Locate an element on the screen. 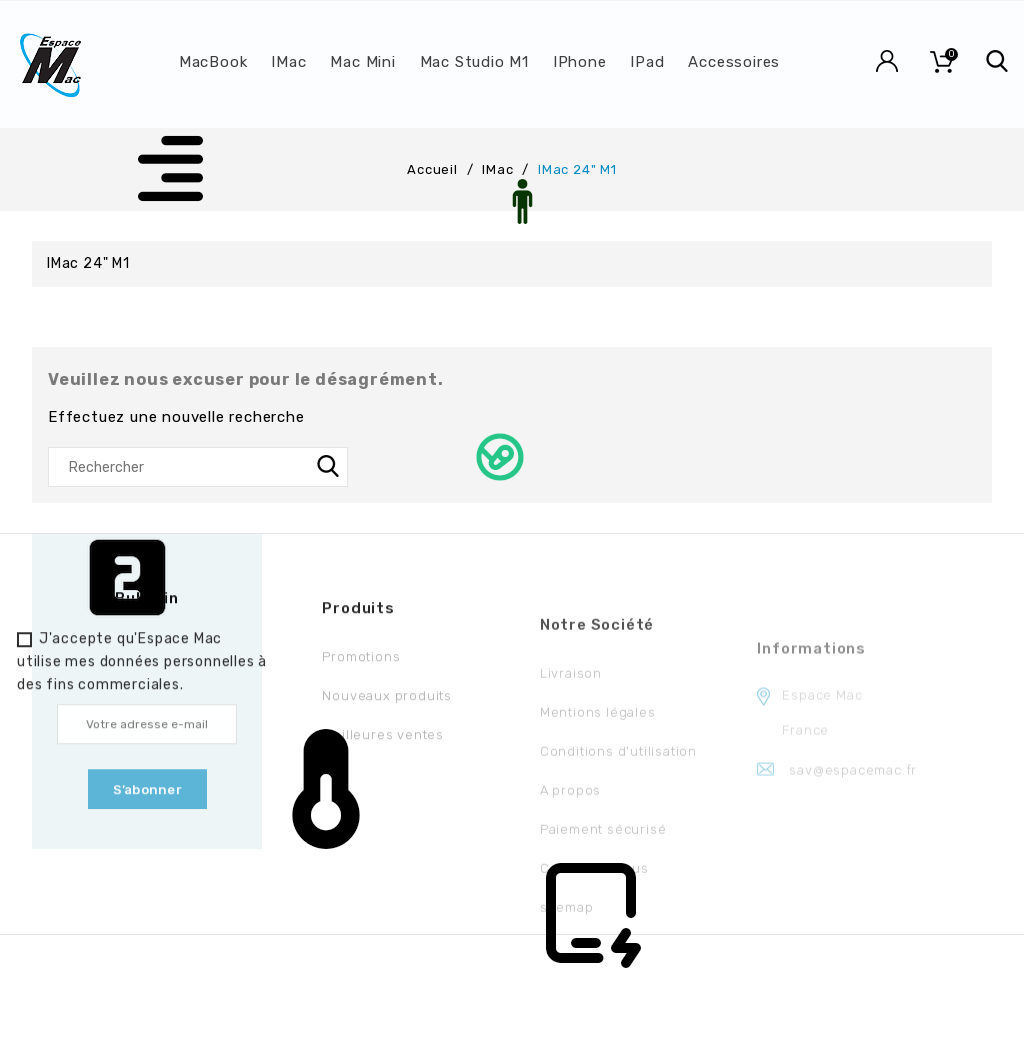 The image size is (1024, 1038). indicates male gender or restroom is located at coordinates (522, 201).